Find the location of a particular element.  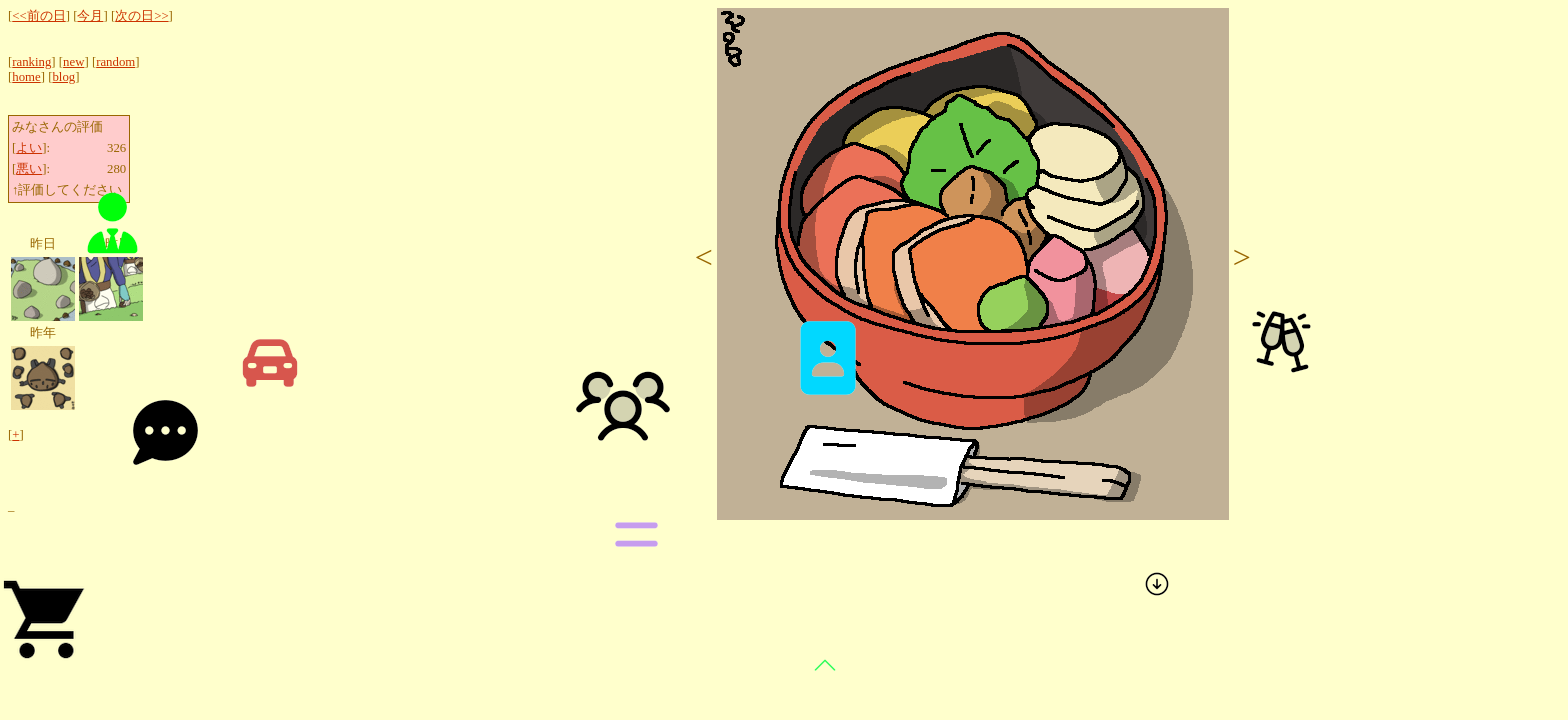

download file or content is located at coordinates (1157, 584).